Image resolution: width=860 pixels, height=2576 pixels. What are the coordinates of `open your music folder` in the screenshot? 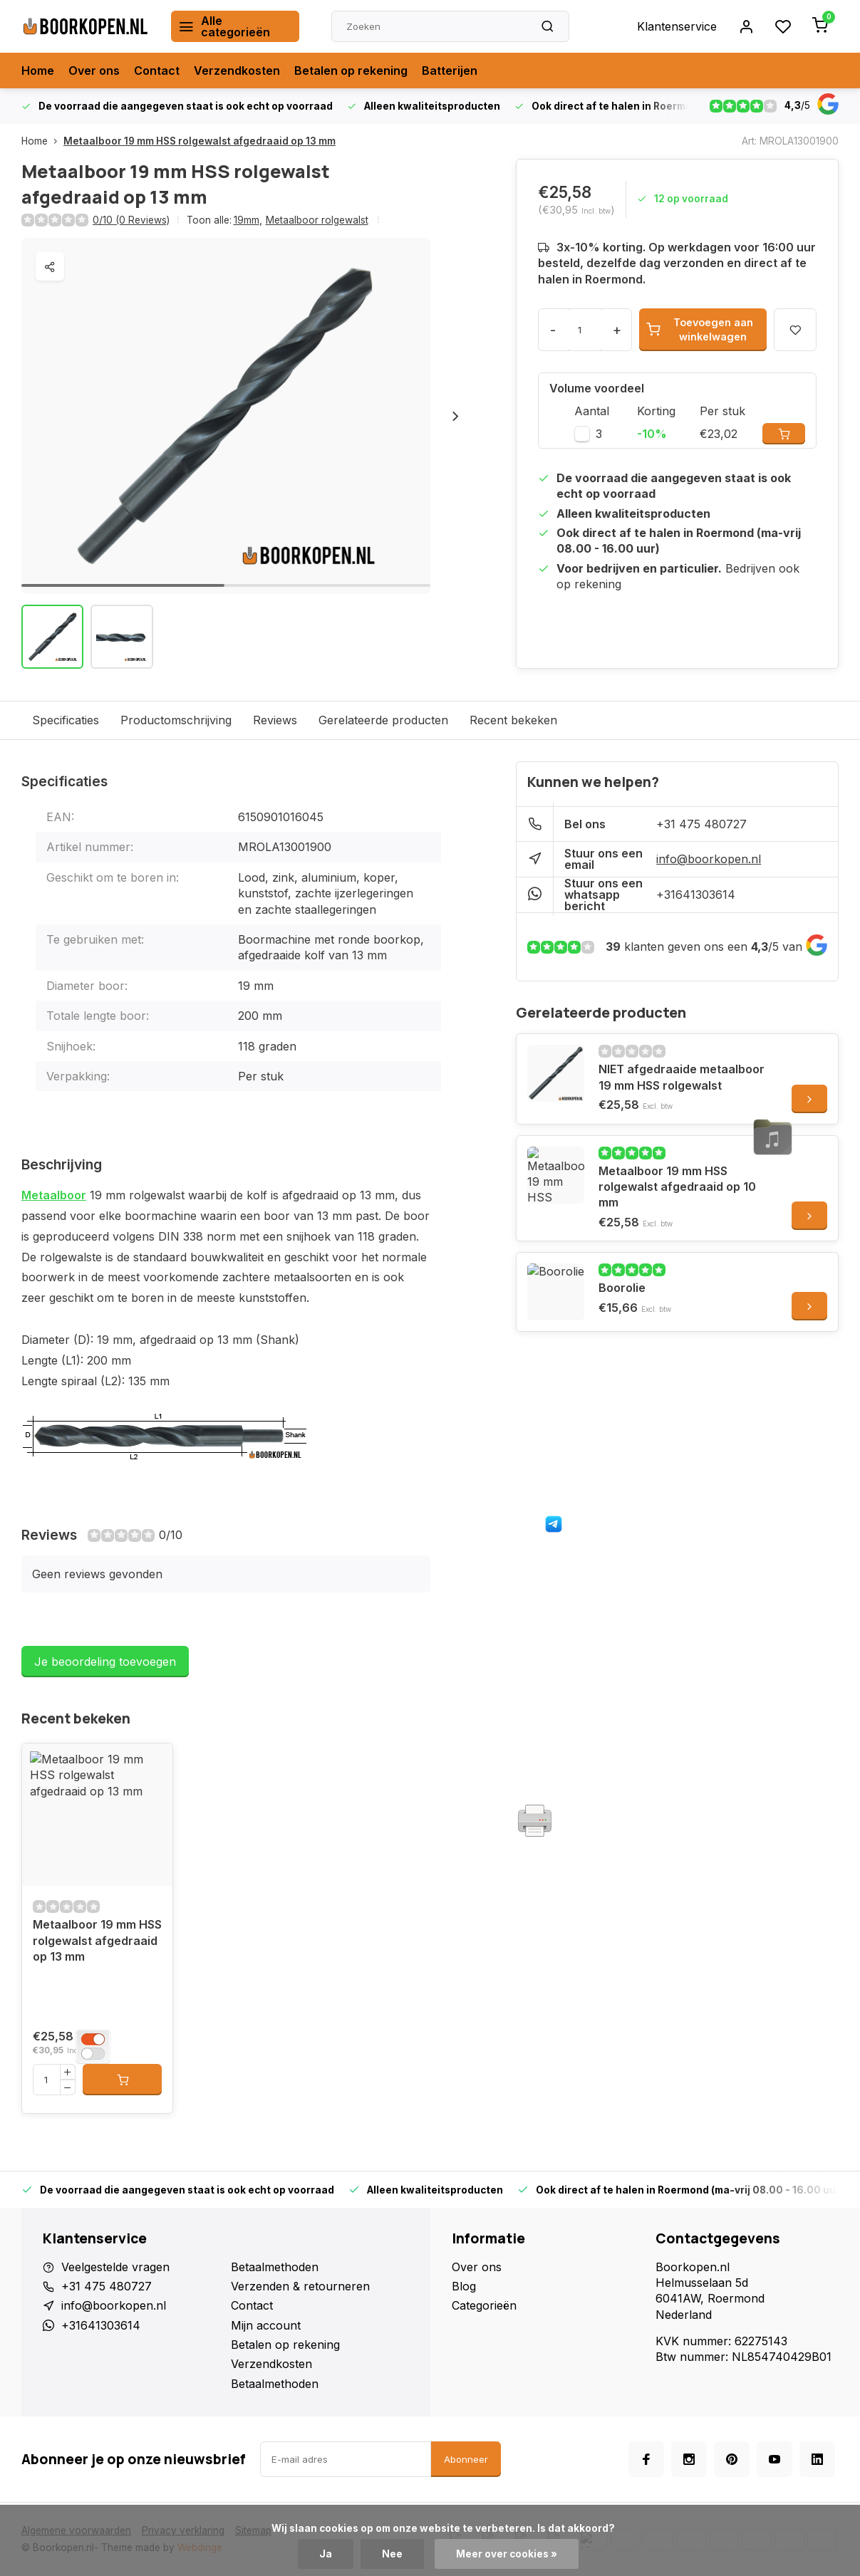 It's located at (772, 1137).